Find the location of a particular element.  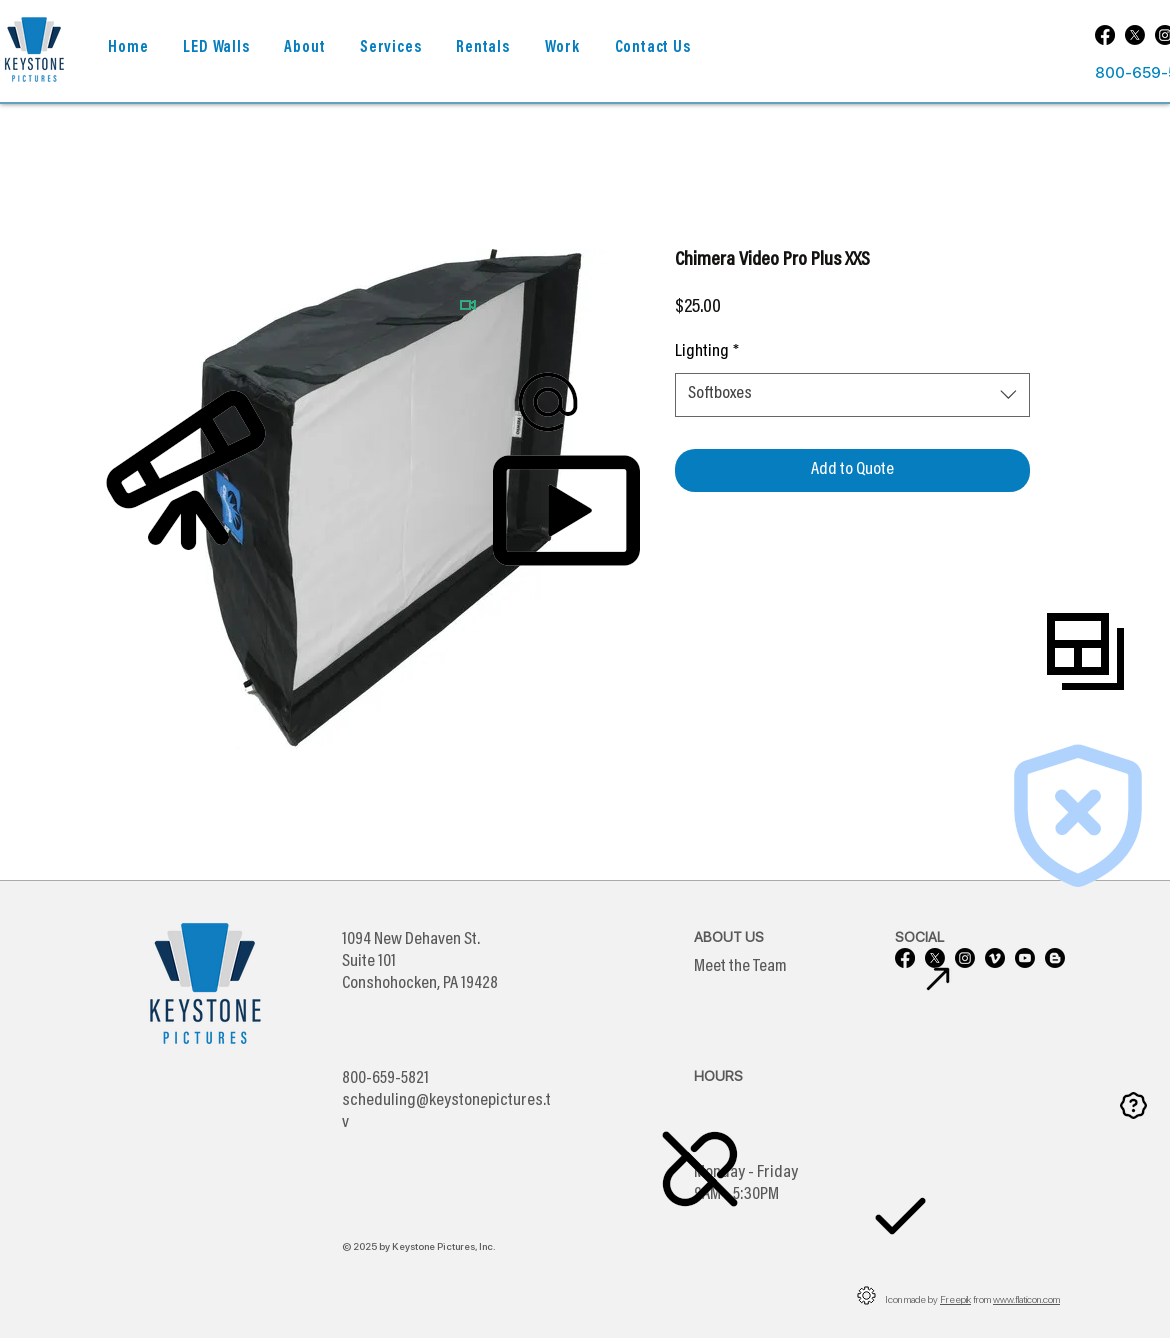

explore or discover new content is located at coordinates (186, 469).